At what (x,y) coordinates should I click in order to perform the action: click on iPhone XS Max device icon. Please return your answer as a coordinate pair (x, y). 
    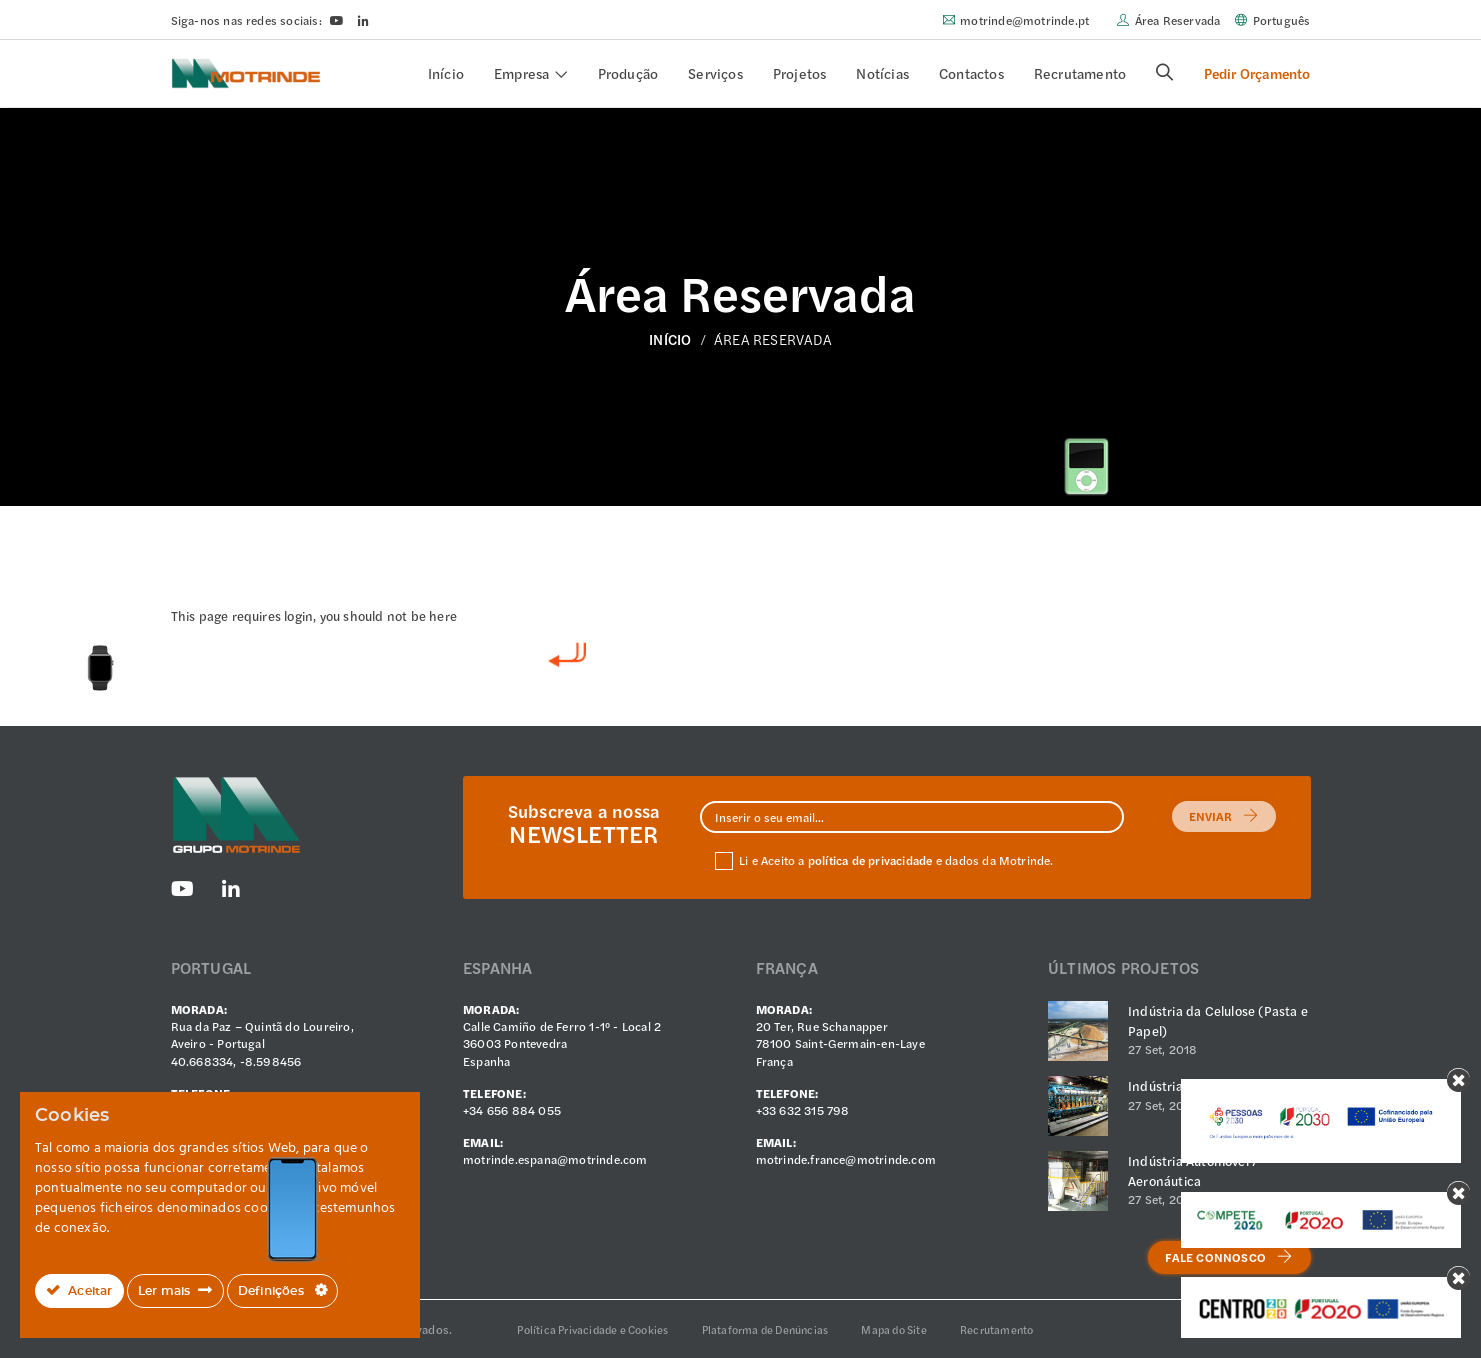
    Looking at the image, I should click on (292, 1210).